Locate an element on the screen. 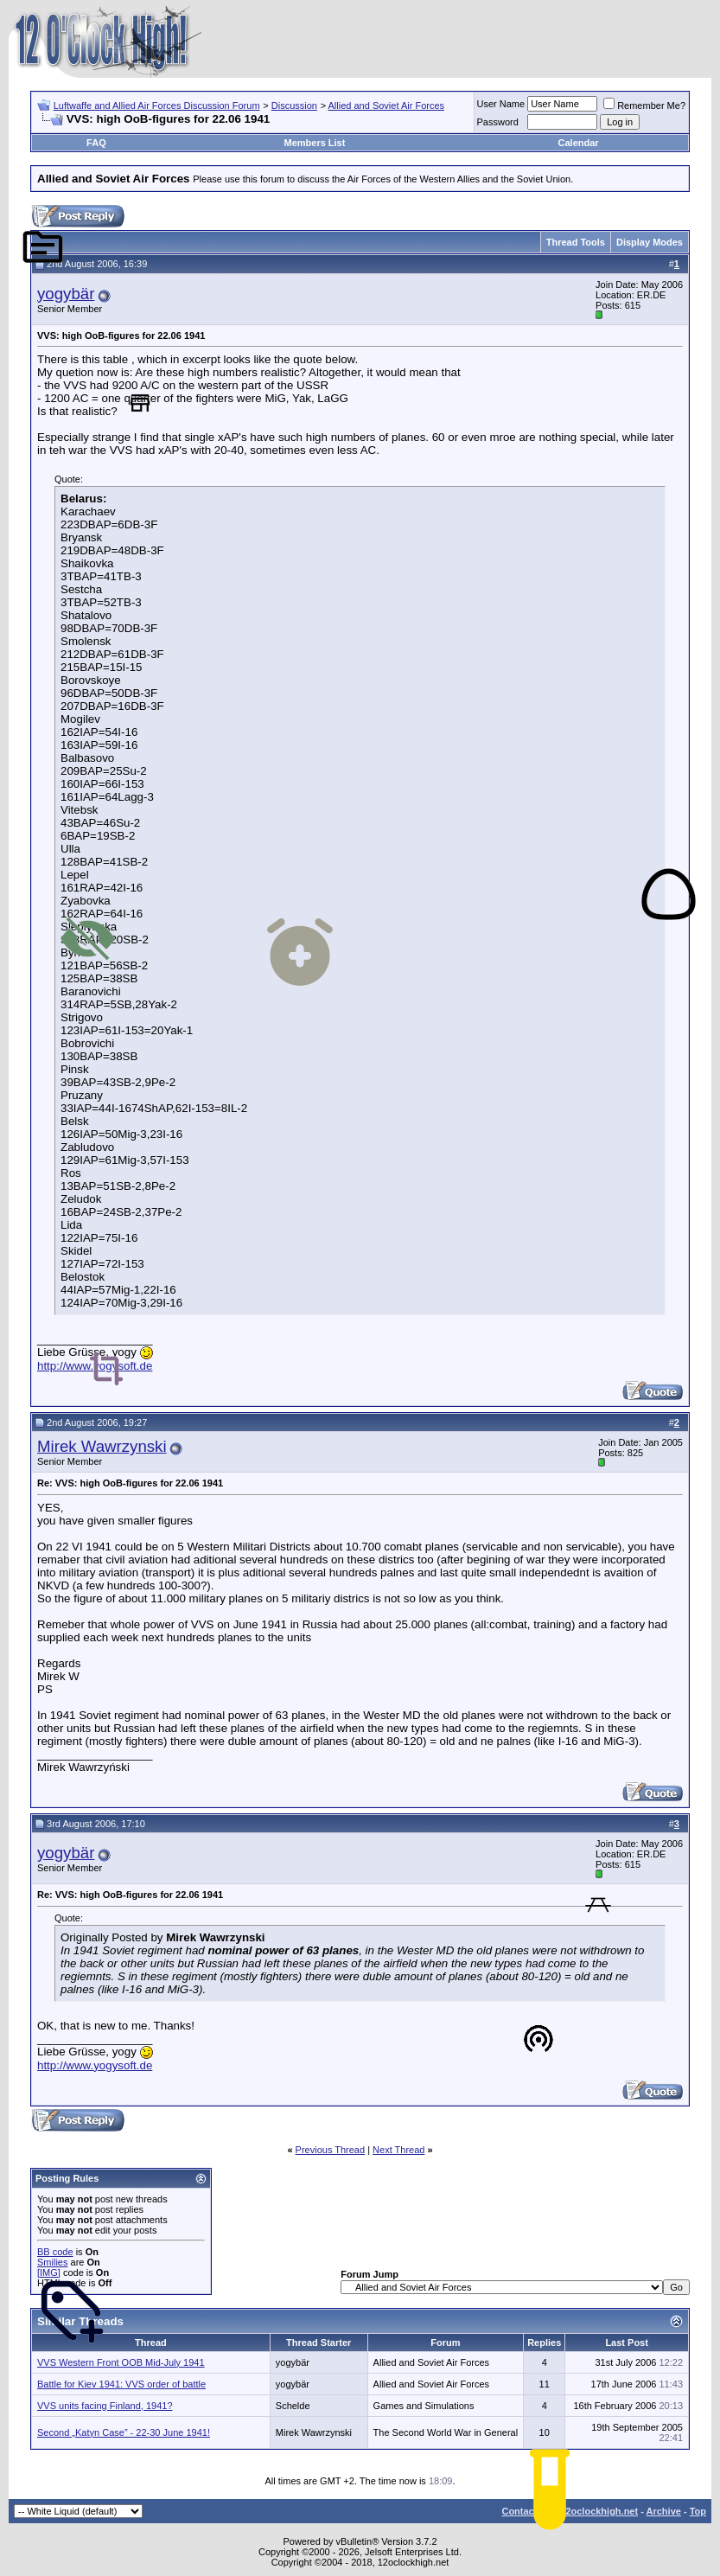  find nearby picnic areas is located at coordinates (598, 1905).